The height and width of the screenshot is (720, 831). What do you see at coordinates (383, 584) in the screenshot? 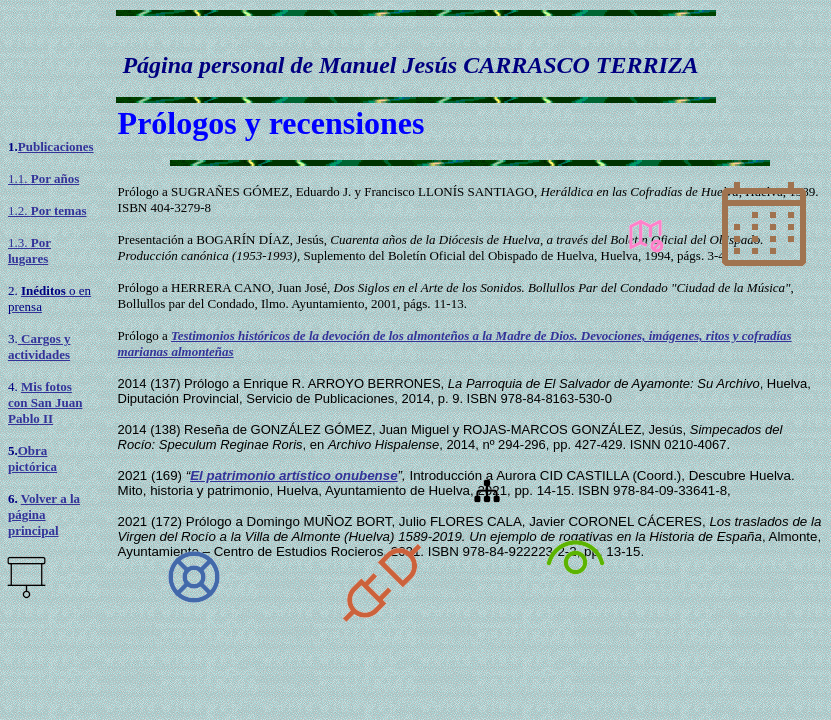
I see `disconnect from debug session` at bounding box center [383, 584].